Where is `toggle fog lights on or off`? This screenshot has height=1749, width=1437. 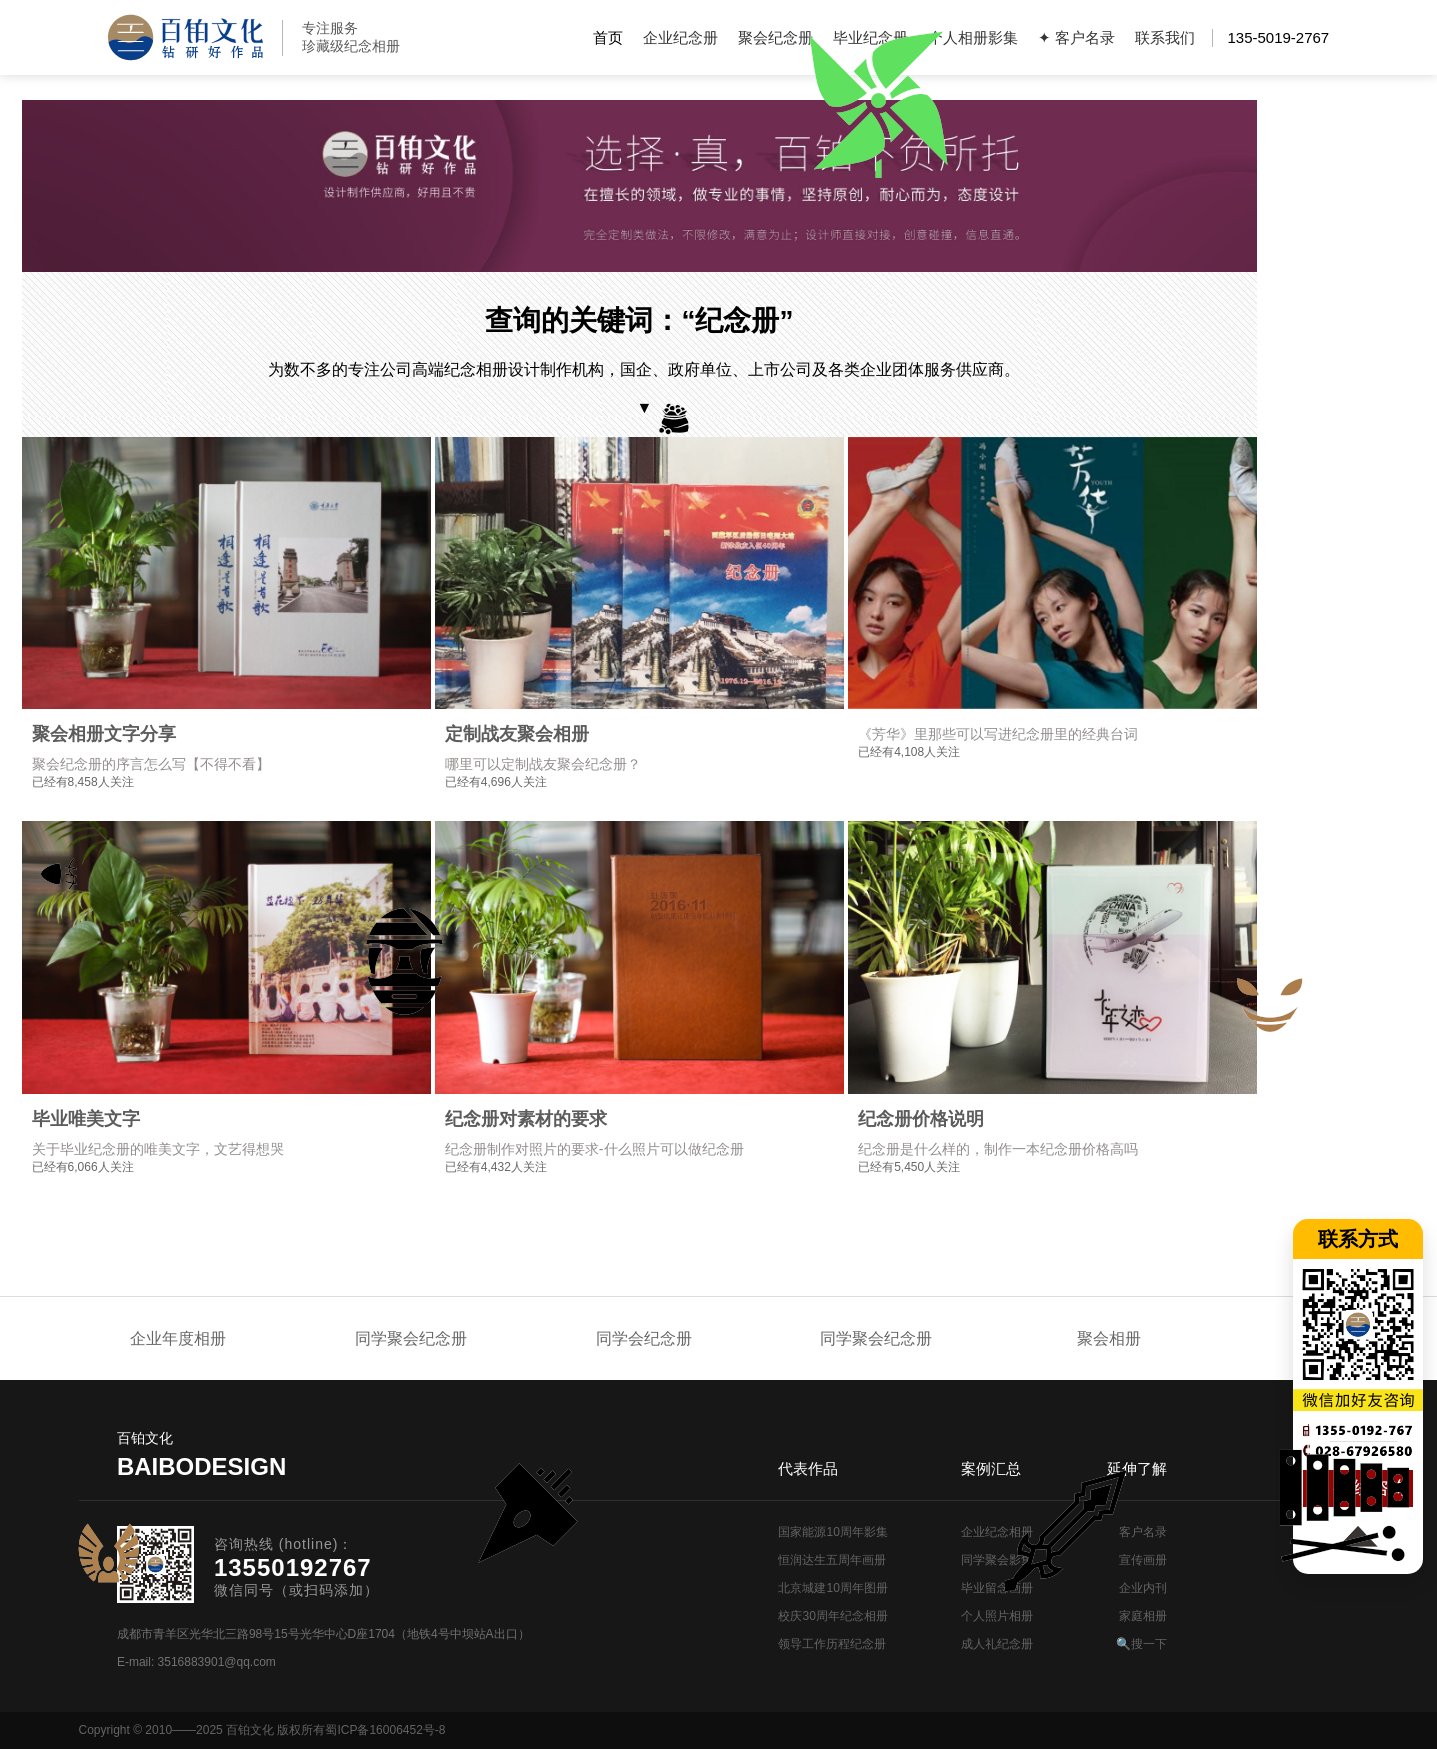
toggle fog lights on or off is located at coordinates (59, 874).